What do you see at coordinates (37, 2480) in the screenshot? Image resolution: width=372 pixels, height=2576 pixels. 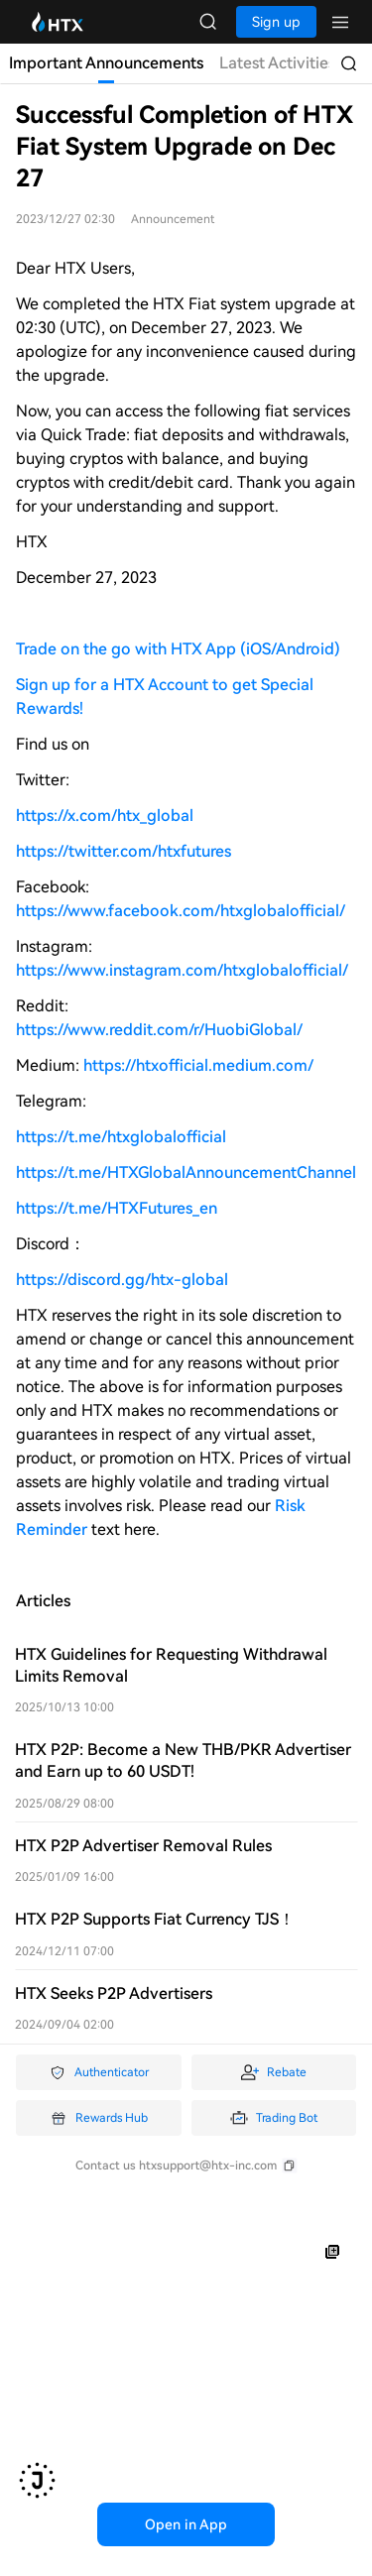 I see `indicates a loading or pending state for item "J"` at bounding box center [37, 2480].